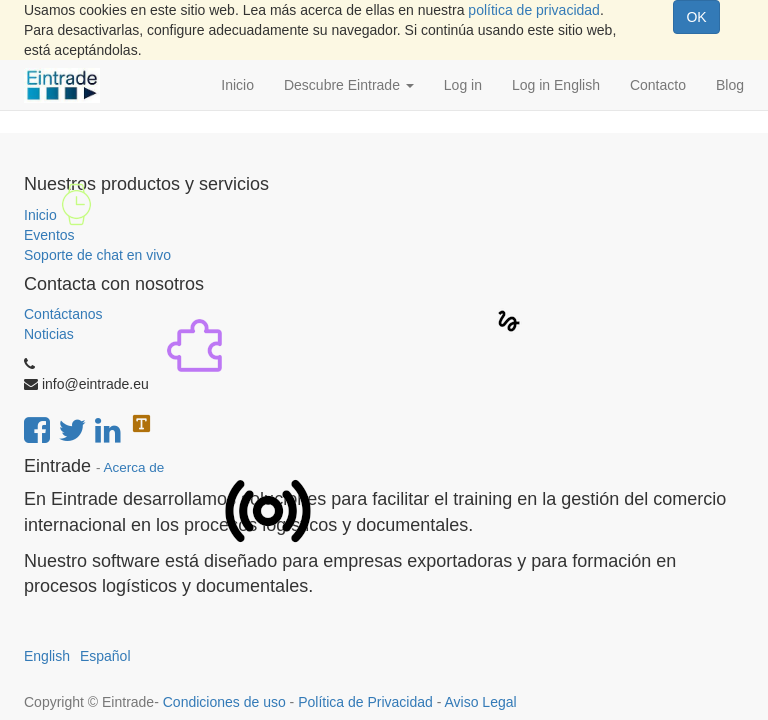 The height and width of the screenshot is (720, 768). Describe the element at coordinates (268, 511) in the screenshot. I see `start a live broadcast or stream` at that location.